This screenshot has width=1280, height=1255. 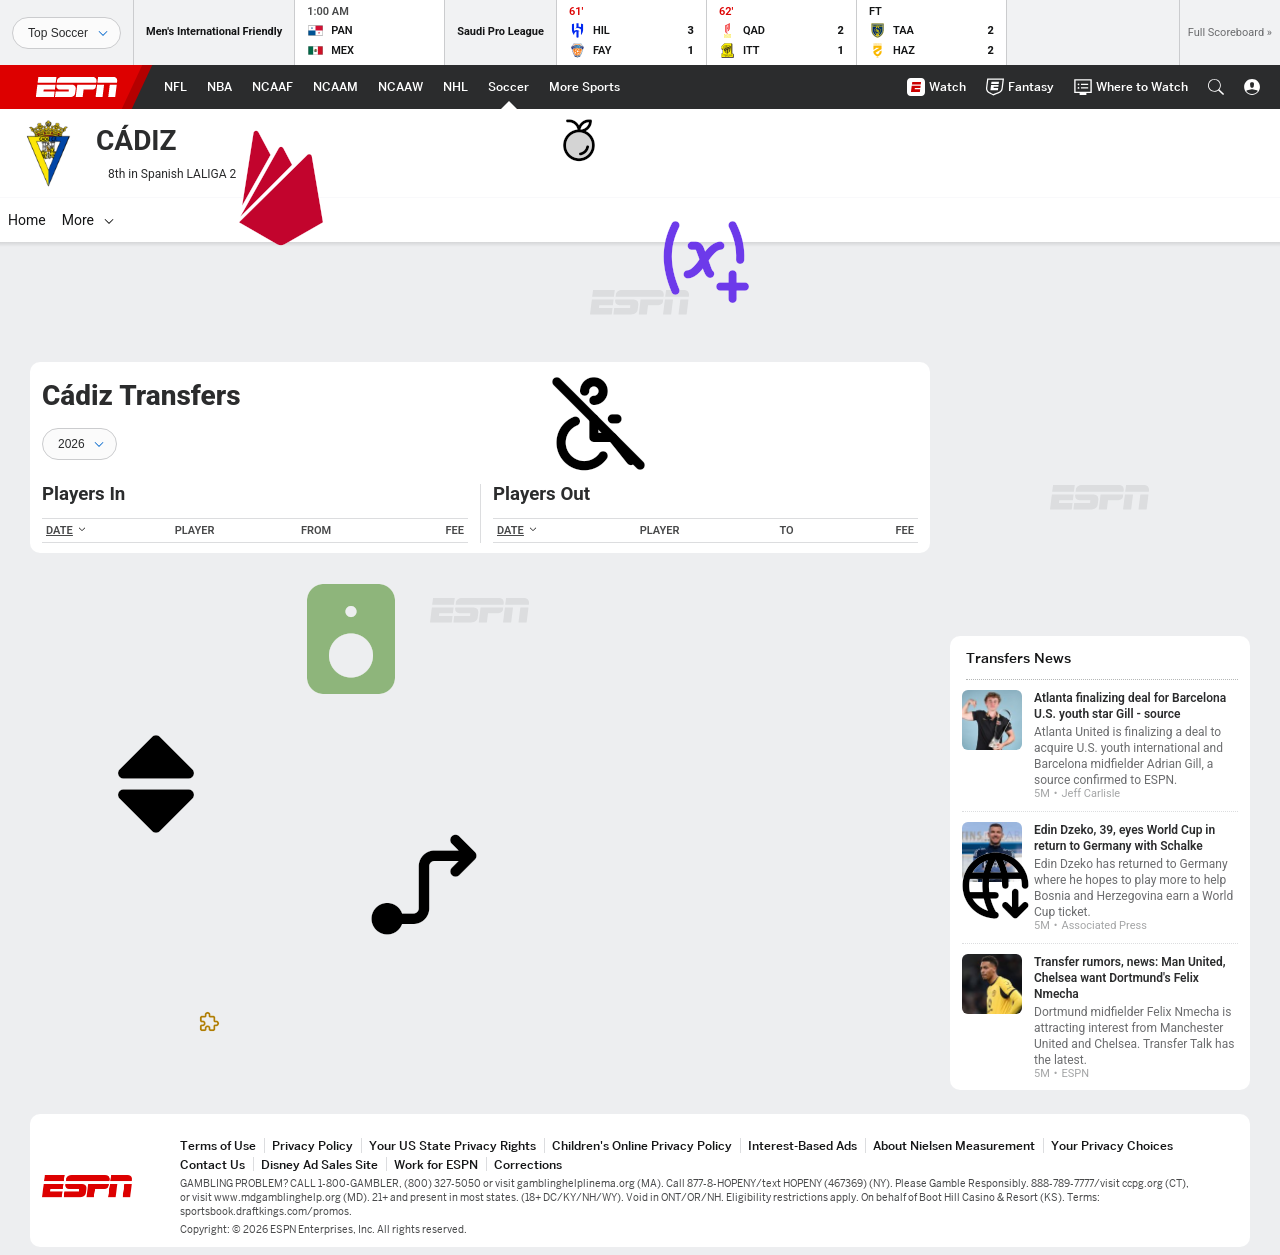 What do you see at coordinates (209, 1021) in the screenshot?
I see `access plugins or extensions` at bounding box center [209, 1021].